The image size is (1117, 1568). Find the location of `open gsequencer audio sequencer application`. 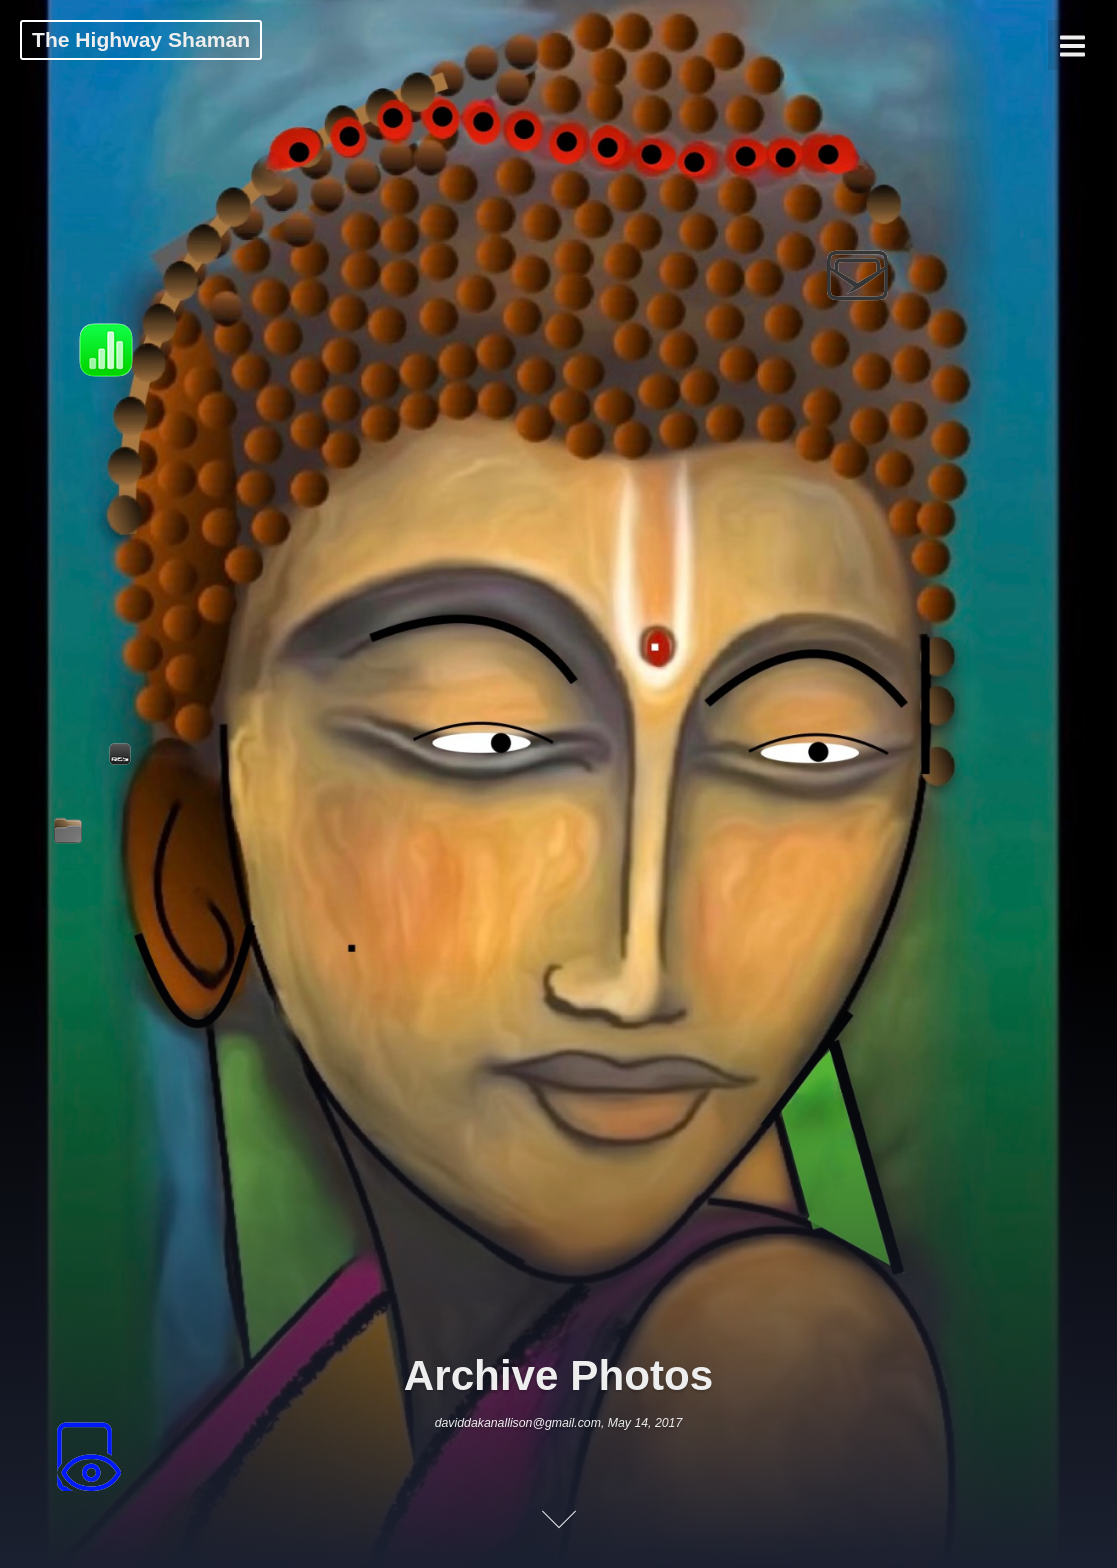

open gsequencer audio sequencer application is located at coordinates (120, 754).